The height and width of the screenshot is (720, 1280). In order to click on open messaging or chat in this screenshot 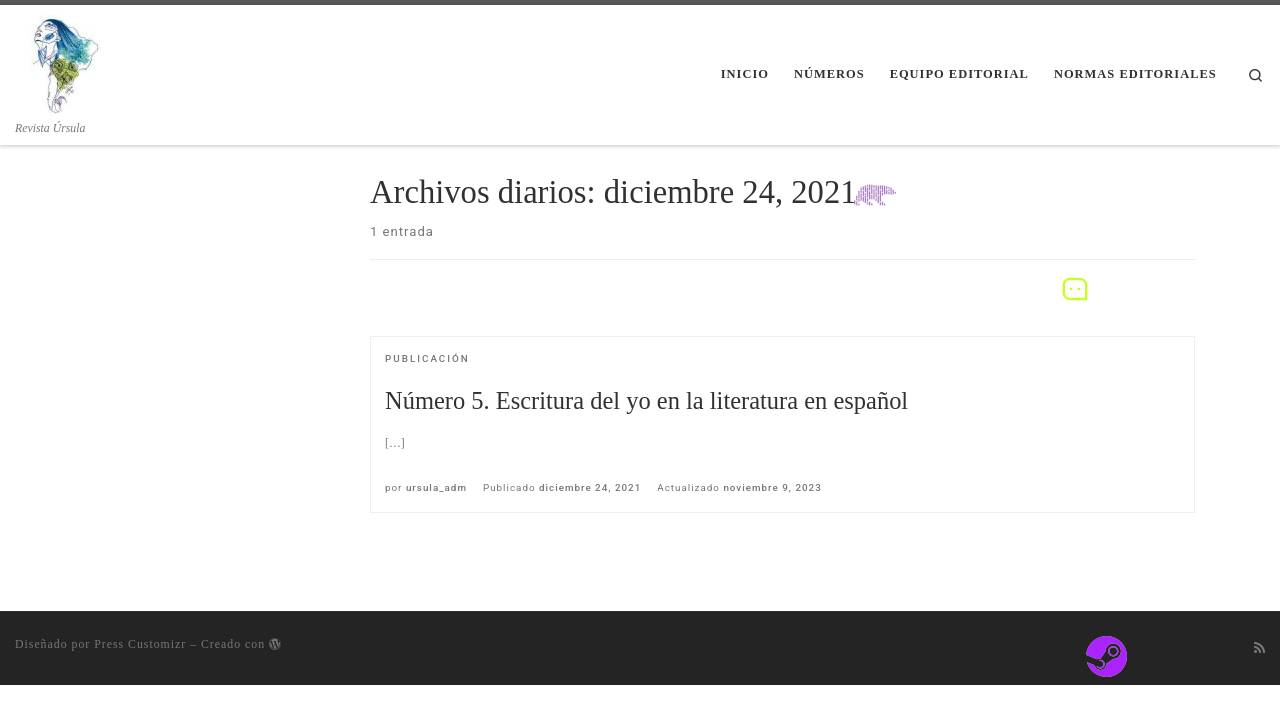, I will do `click(1075, 289)`.